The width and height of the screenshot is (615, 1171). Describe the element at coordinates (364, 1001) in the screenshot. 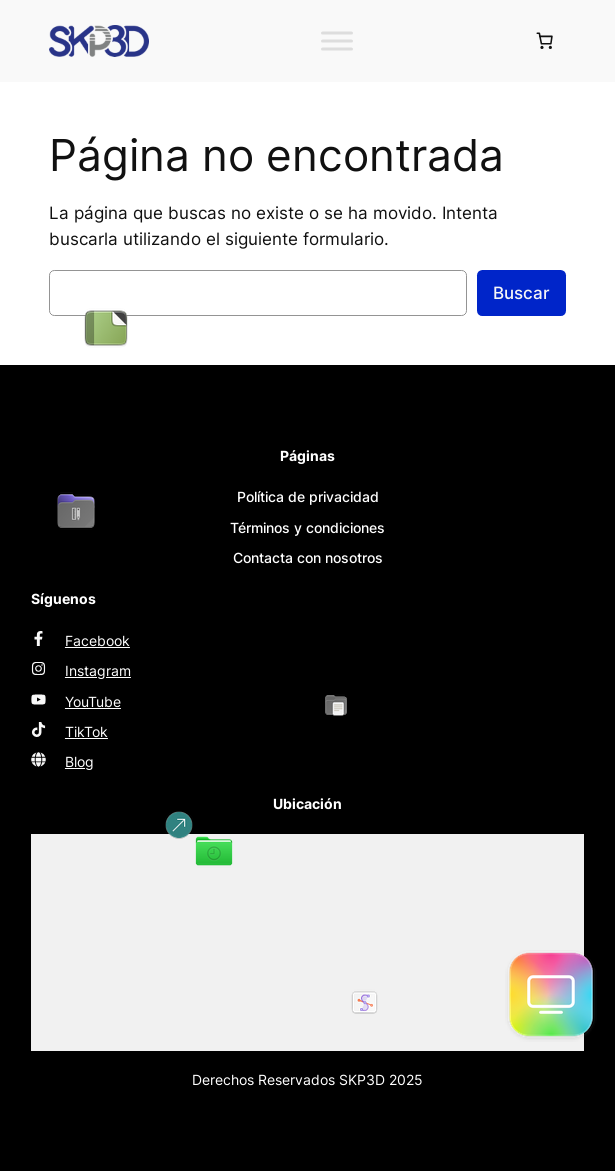

I see `compressed SVG image file` at that location.